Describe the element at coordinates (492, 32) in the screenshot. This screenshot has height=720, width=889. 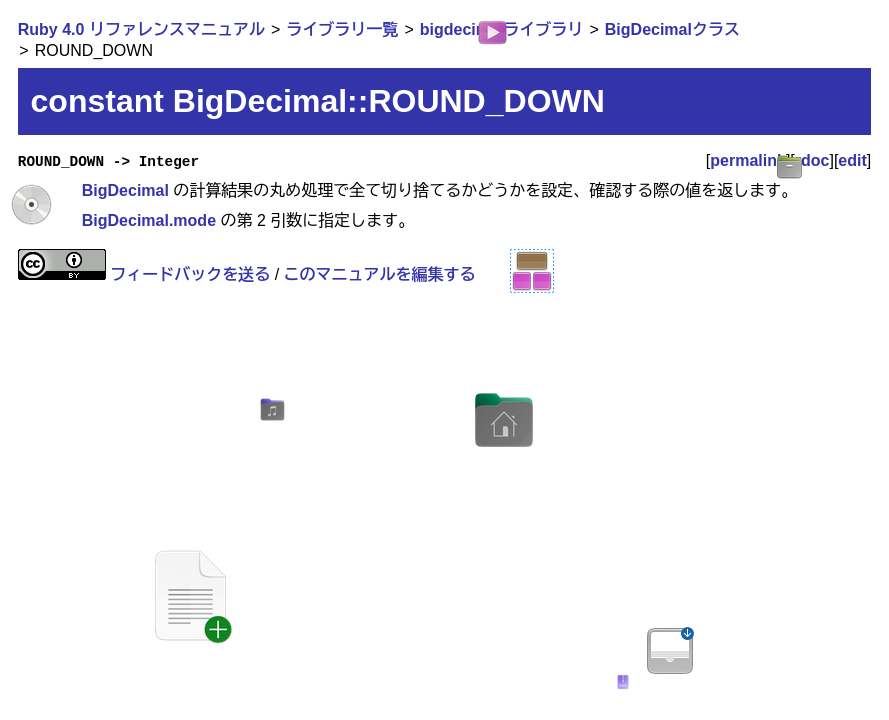
I see `open media player application` at that location.